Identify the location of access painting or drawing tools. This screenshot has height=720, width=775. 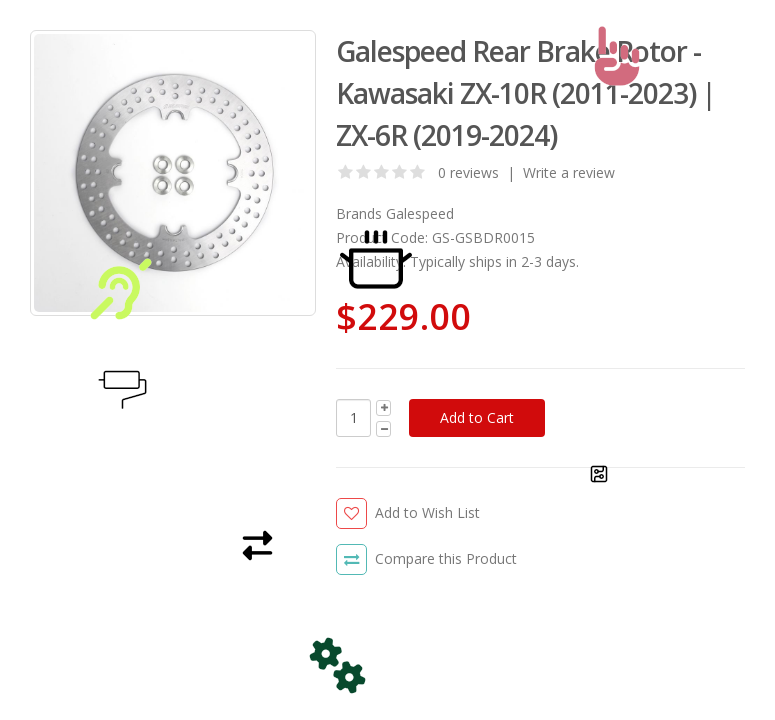
(122, 386).